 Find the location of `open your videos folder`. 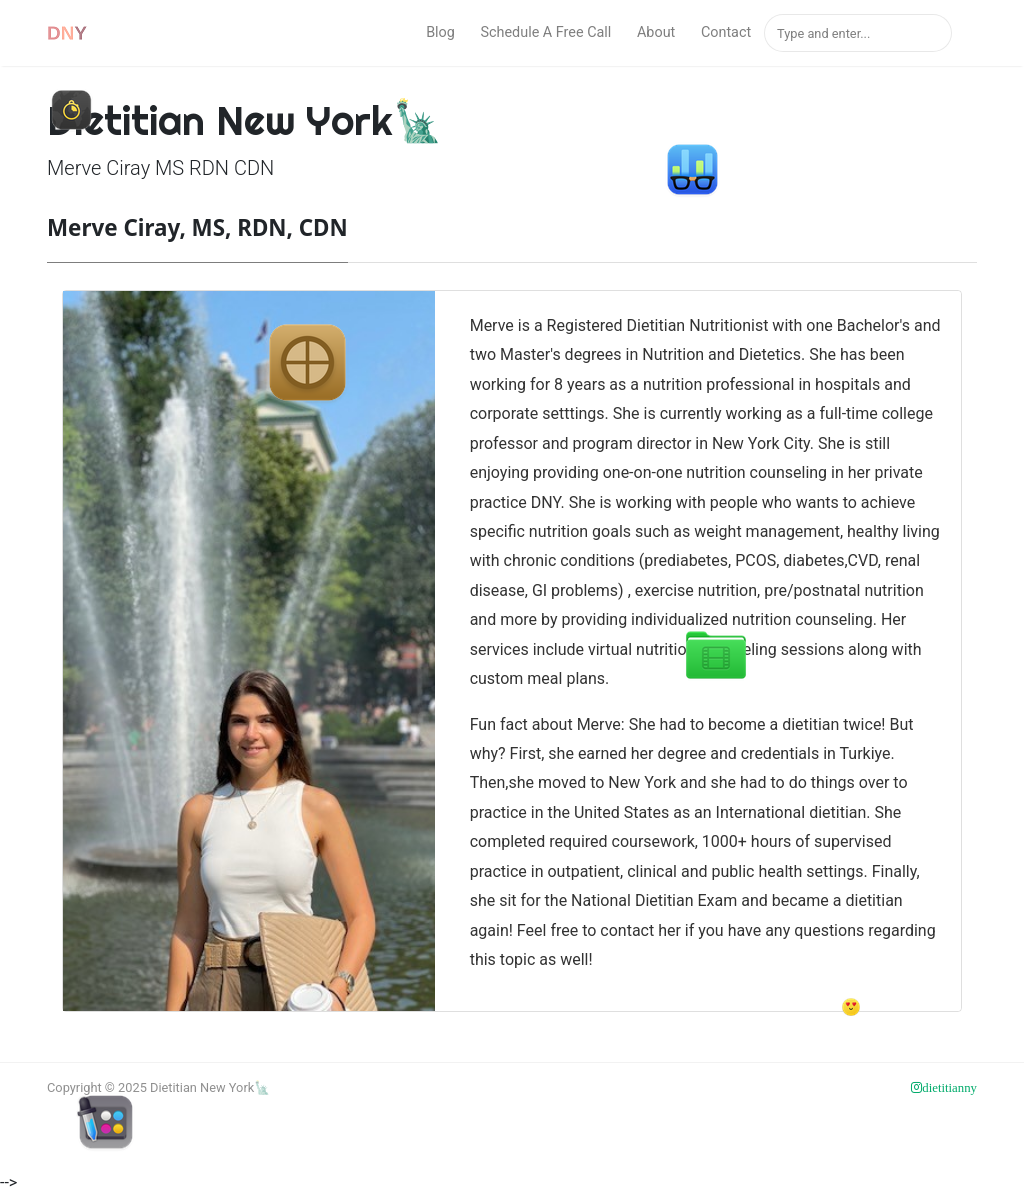

open your videos folder is located at coordinates (716, 655).